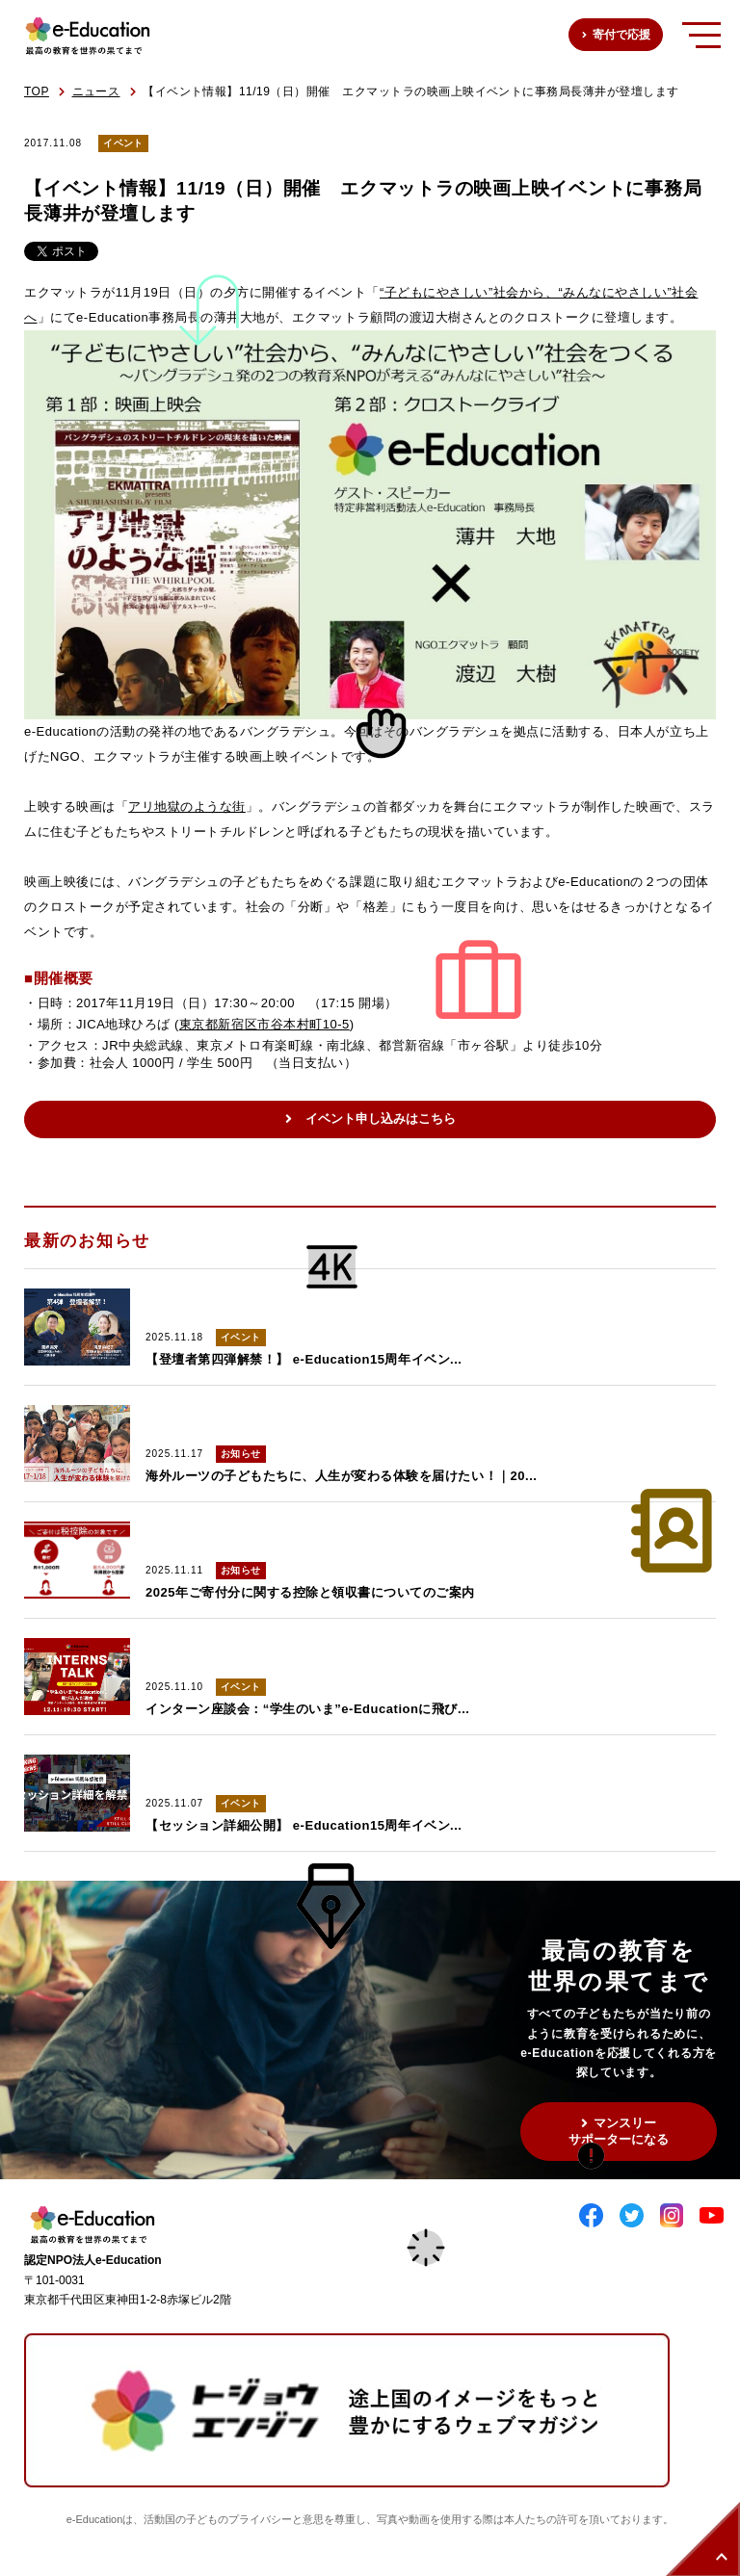  Describe the element at coordinates (331, 1266) in the screenshot. I see `switch to 4K video resolution` at that location.